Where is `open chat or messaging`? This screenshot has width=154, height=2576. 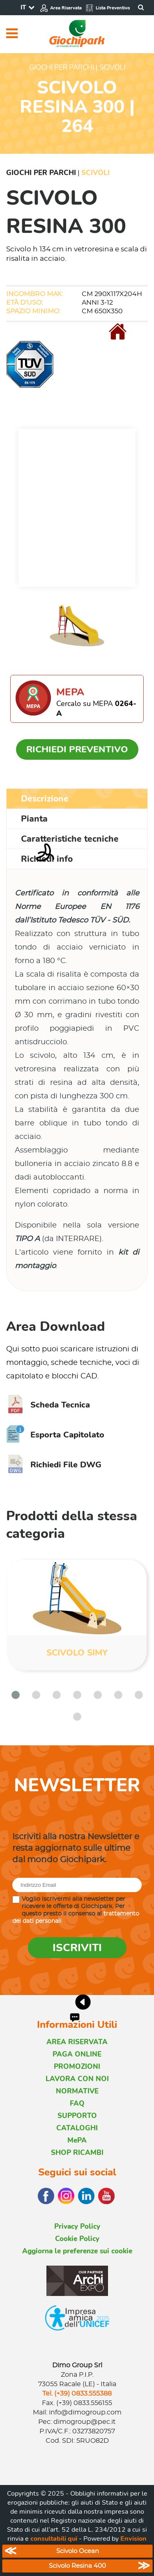
open chat or messaging is located at coordinates (75, 2018).